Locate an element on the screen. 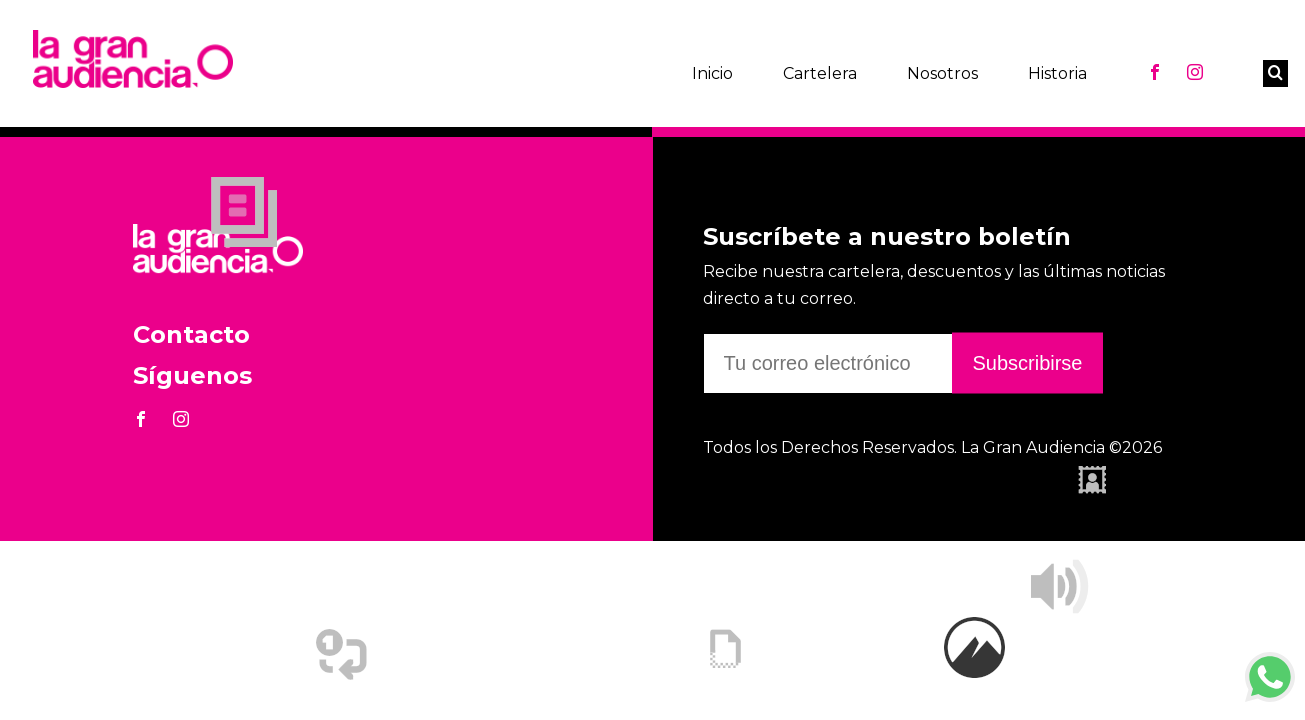 The image size is (1305, 720). send mail or compose a new message is located at coordinates (1091, 480).